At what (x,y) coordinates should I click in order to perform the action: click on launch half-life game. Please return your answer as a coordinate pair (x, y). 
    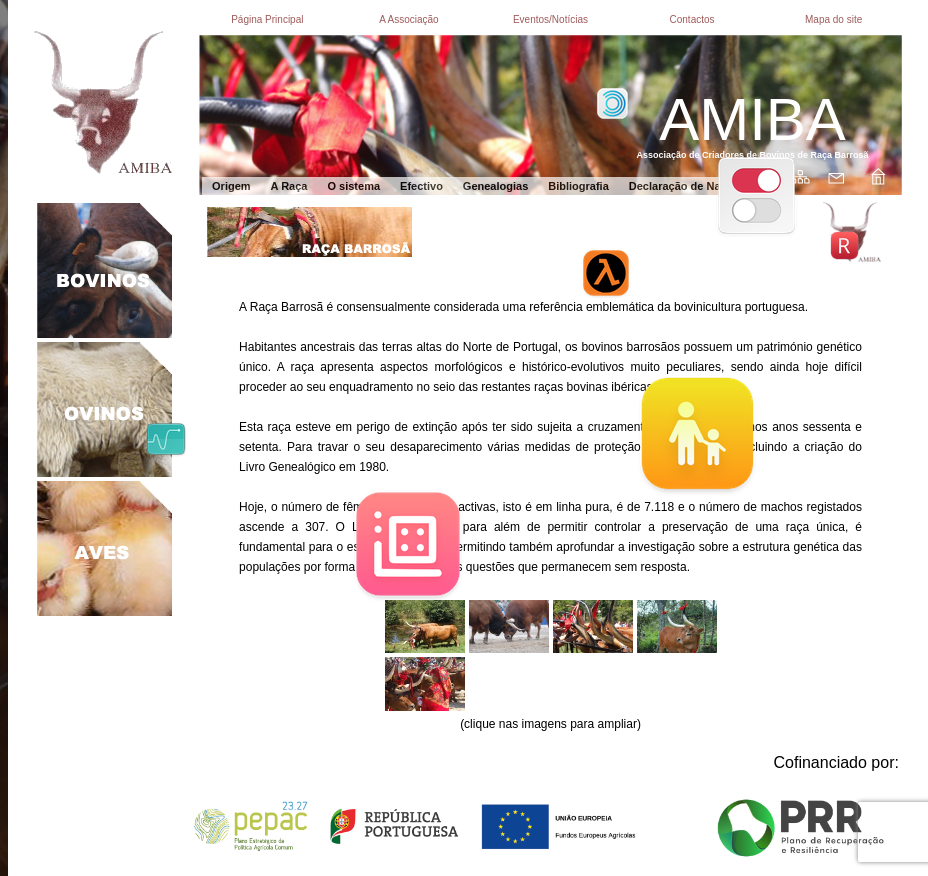
    Looking at the image, I should click on (606, 273).